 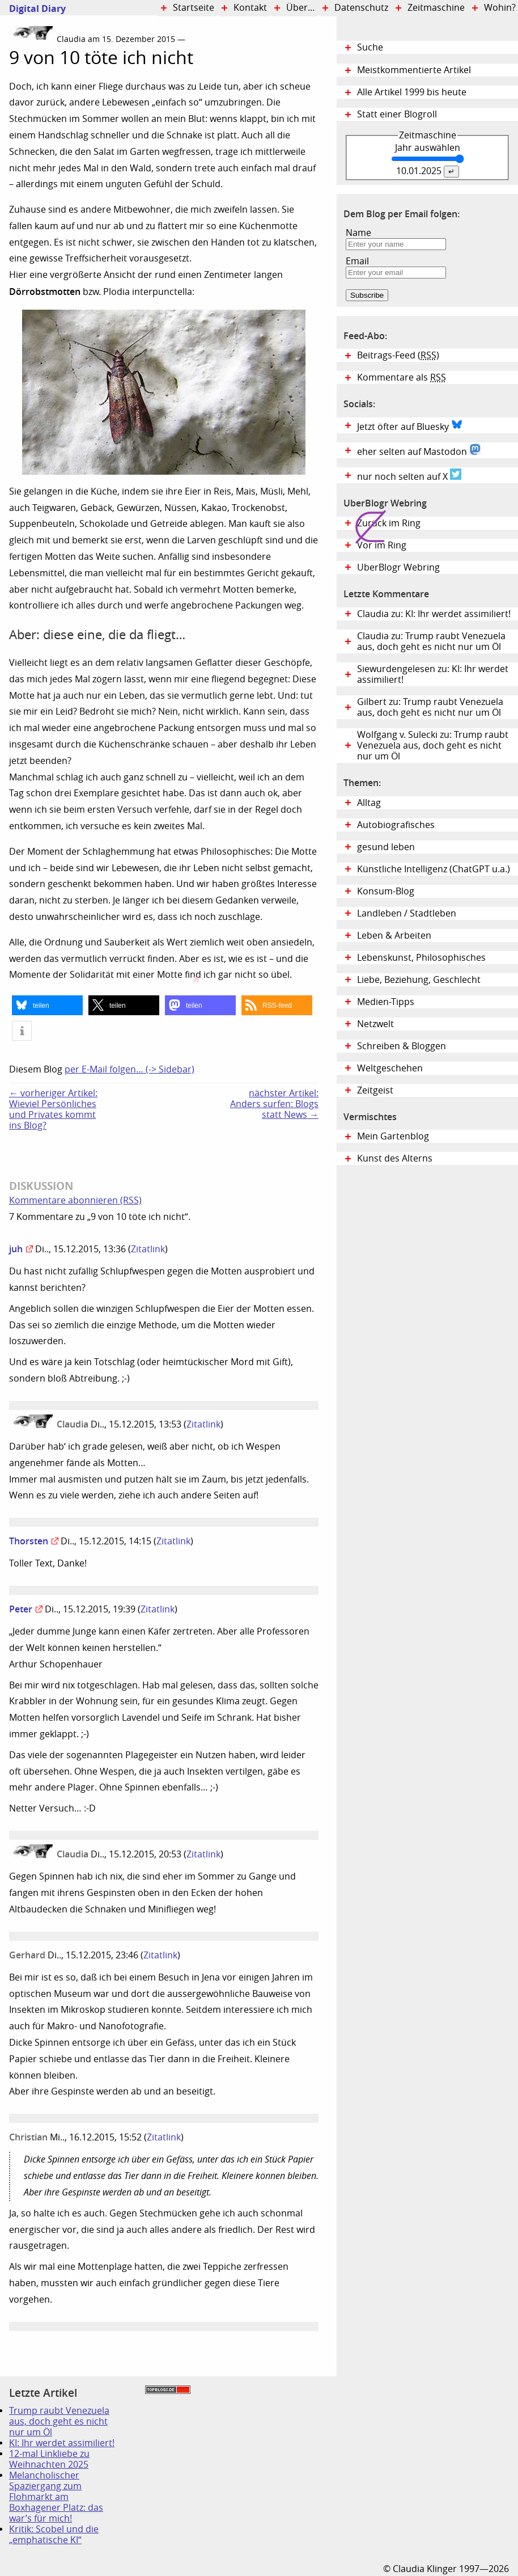 I want to click on indicates a set is not a subset of another in mathematical notation, so click(x=371, y=527).